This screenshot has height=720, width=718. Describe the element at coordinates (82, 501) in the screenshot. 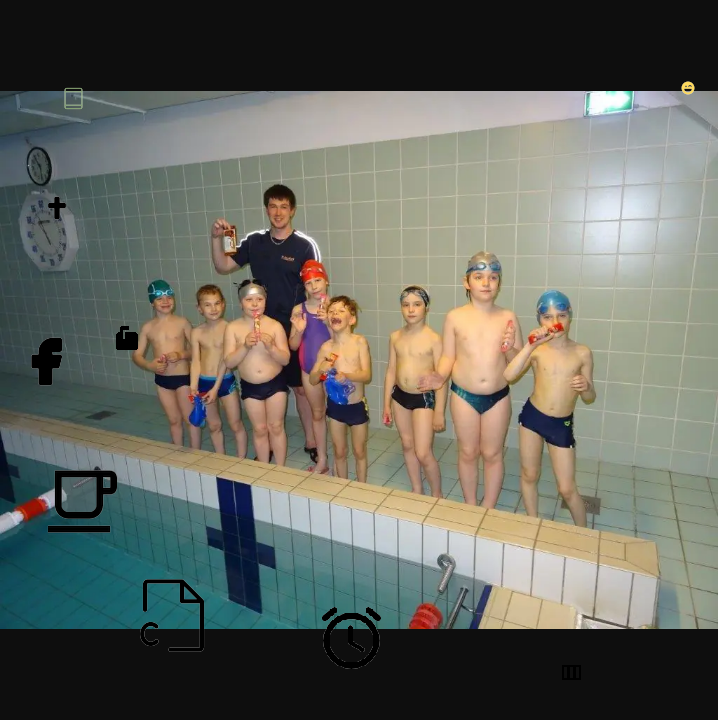

I see `find nearby coffee shops or cafes` at that location.